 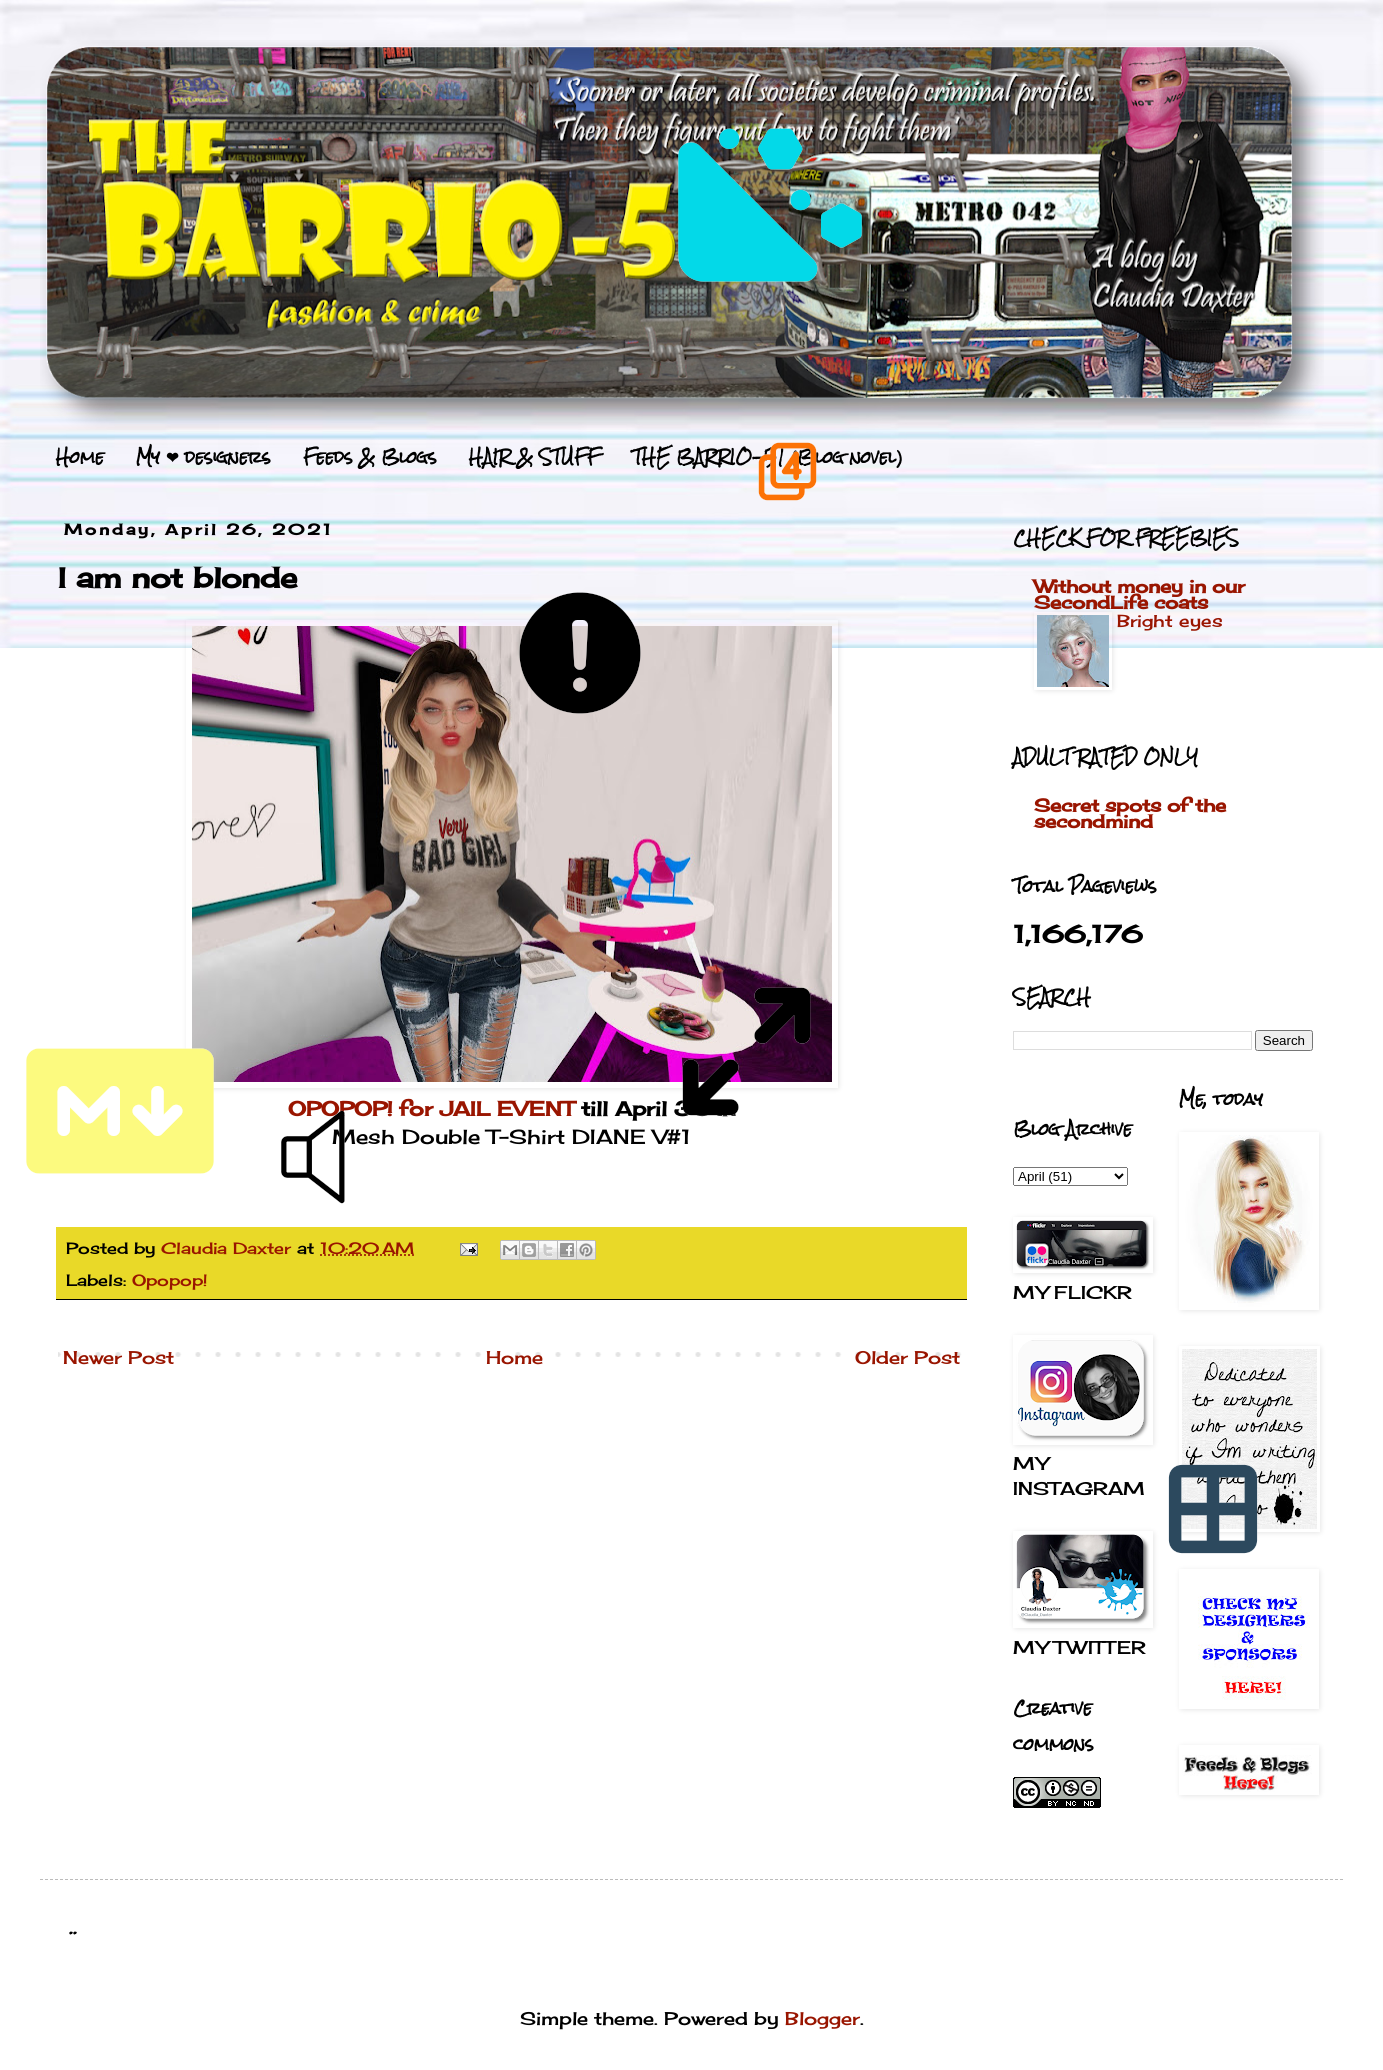 What do you see at coordinates (120, 1111) in the screenshot?
I see `indicates markdown formatting is supported` at bounding box center [120, 1111].